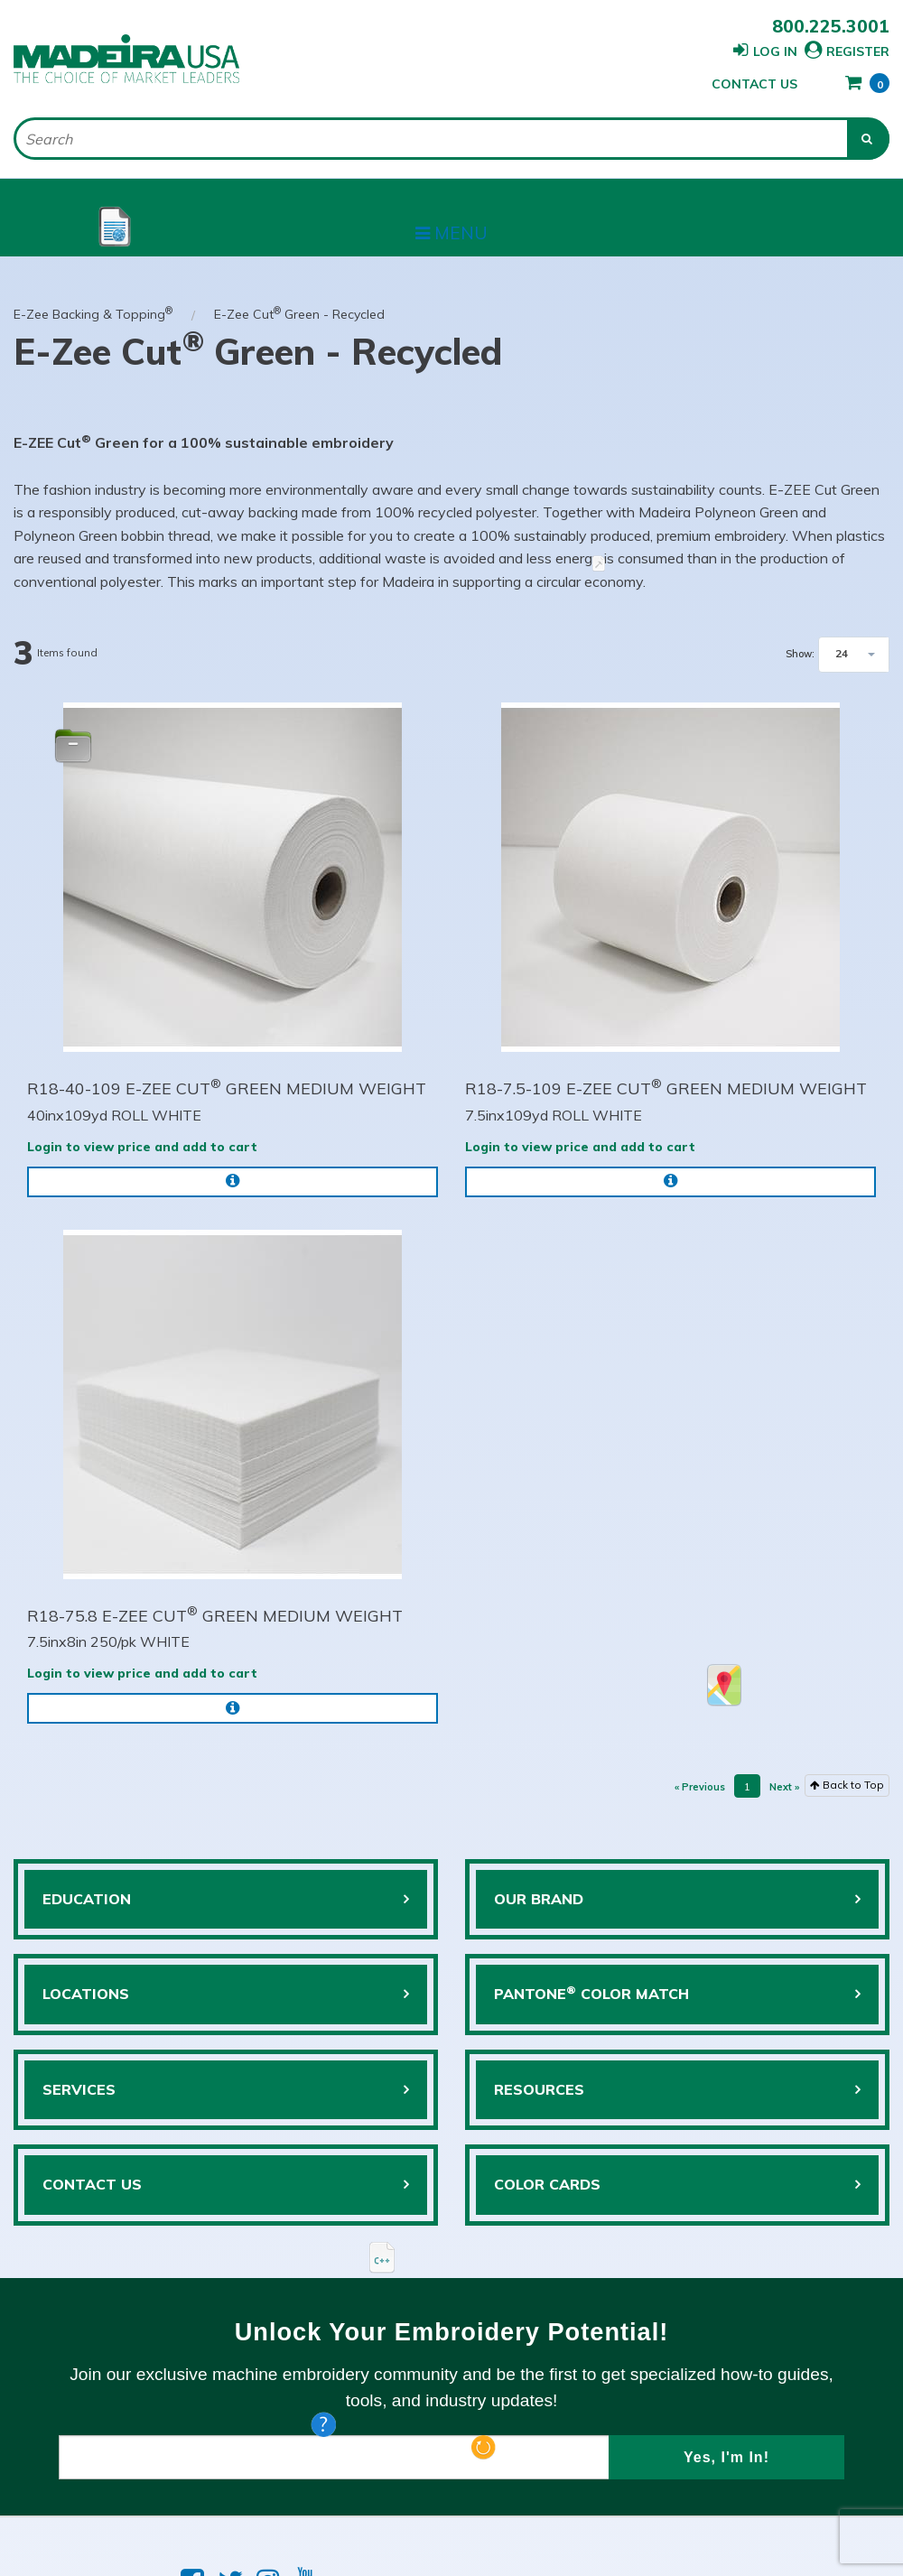 This screenshot has width=903, height=2576. What do you see at coordinates (115, 227) in the screenshot?
I see `open a libreoffice web document` at bounding box center [115, 227].